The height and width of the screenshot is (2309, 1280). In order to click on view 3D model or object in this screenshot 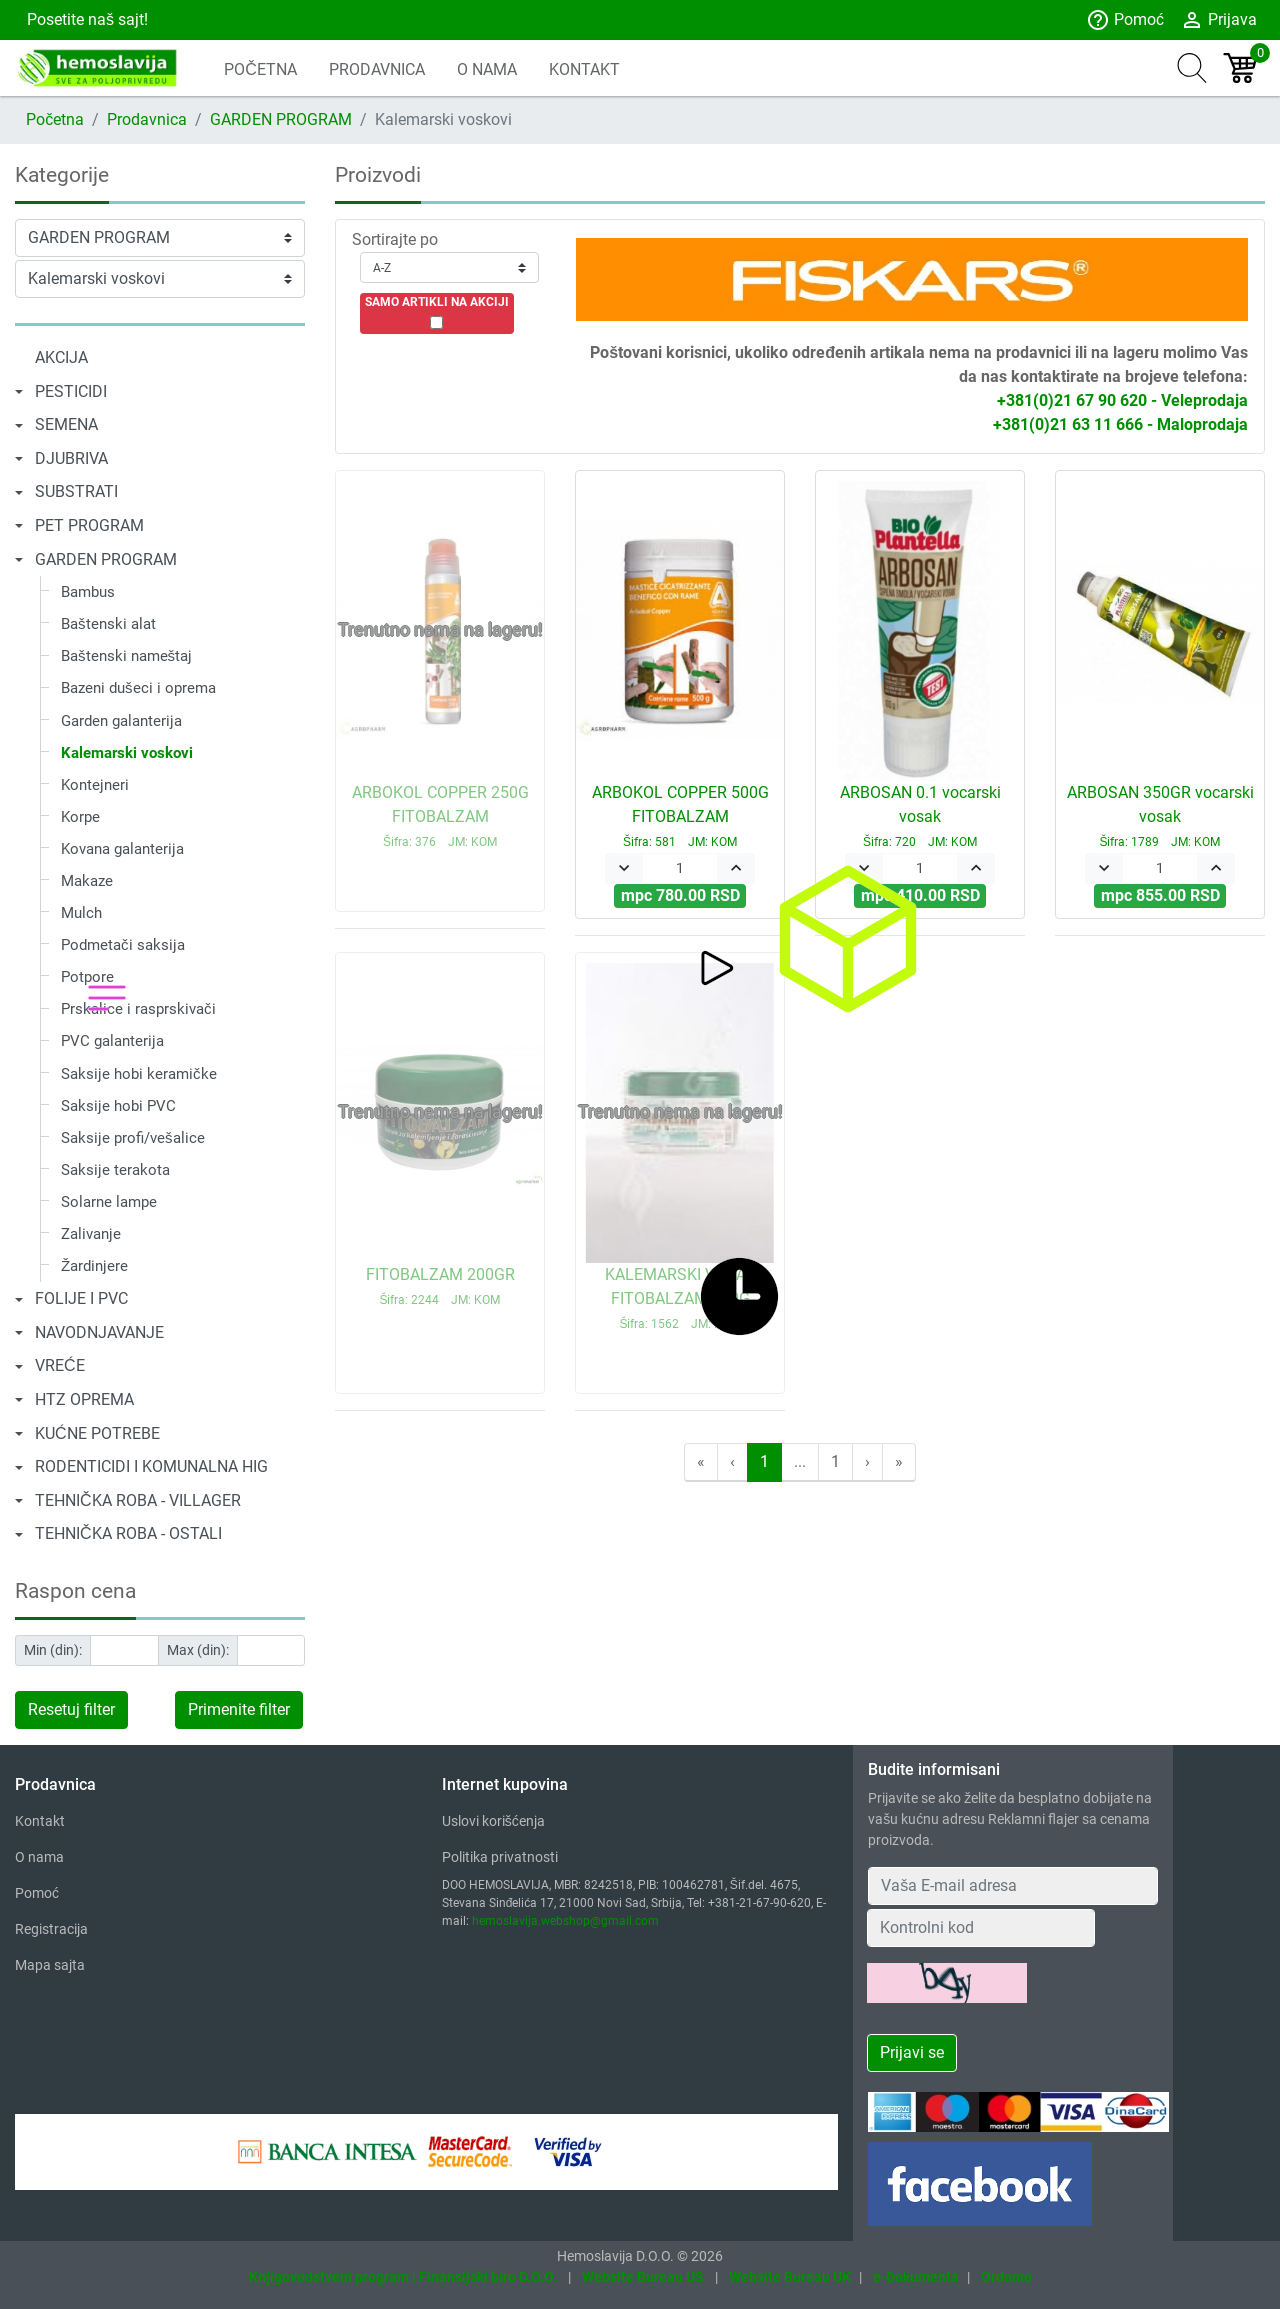, I will do `click(848, 939)`.